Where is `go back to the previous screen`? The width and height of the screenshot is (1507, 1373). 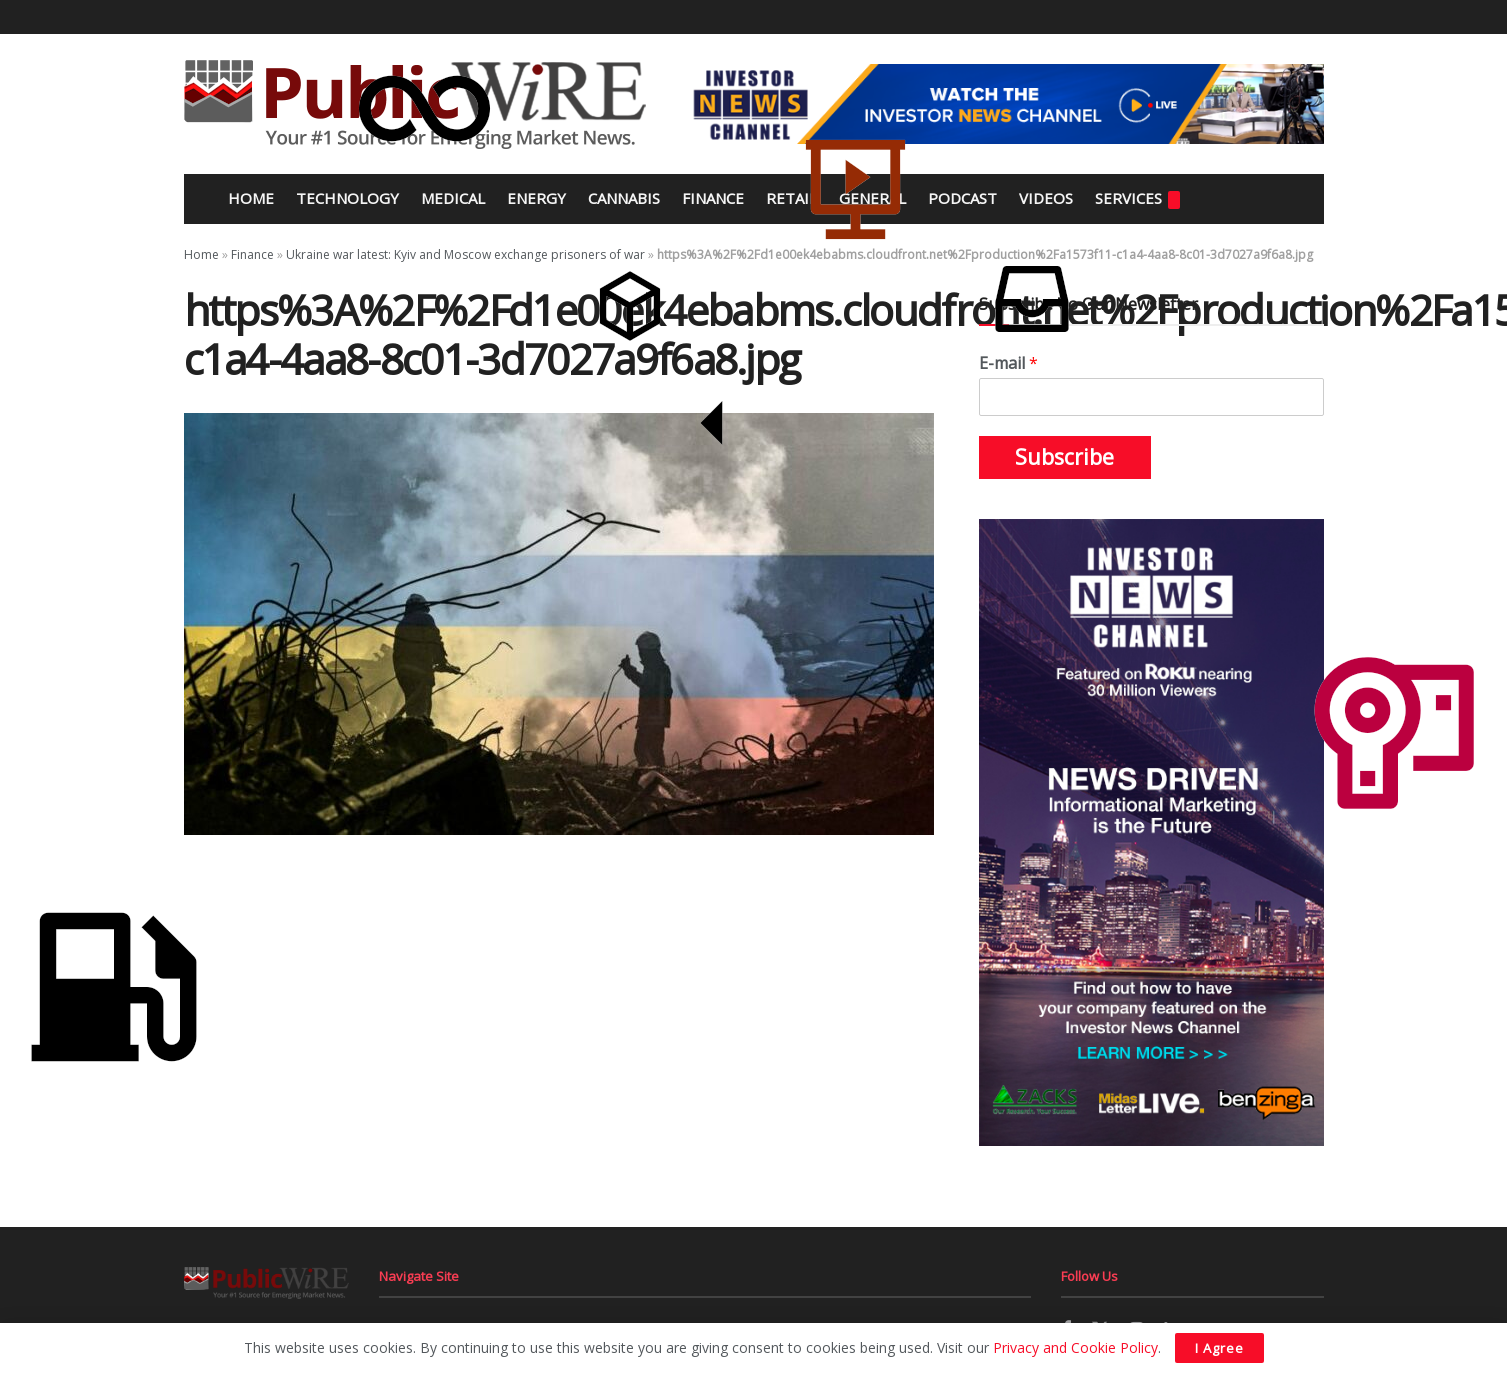
go back to the previous screen is located at coordinates (715, 423).